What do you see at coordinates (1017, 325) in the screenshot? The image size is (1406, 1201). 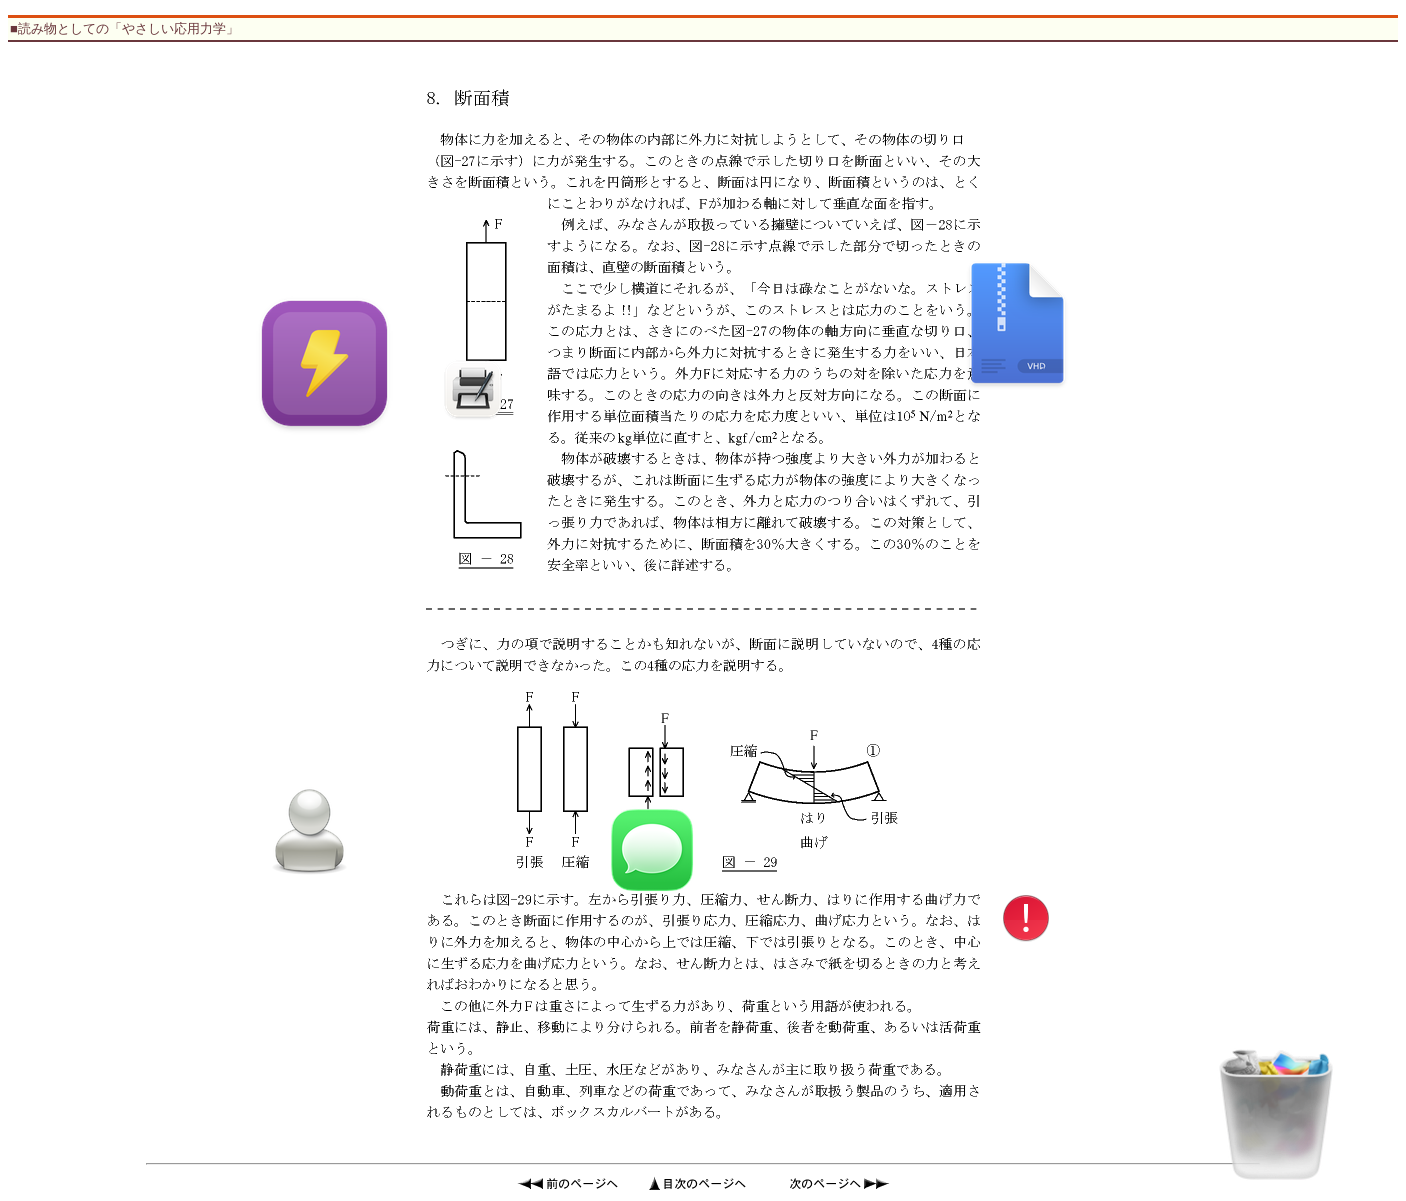 I see `a virtualbox virtual hard disk file` at bounding box center [1017, 325].